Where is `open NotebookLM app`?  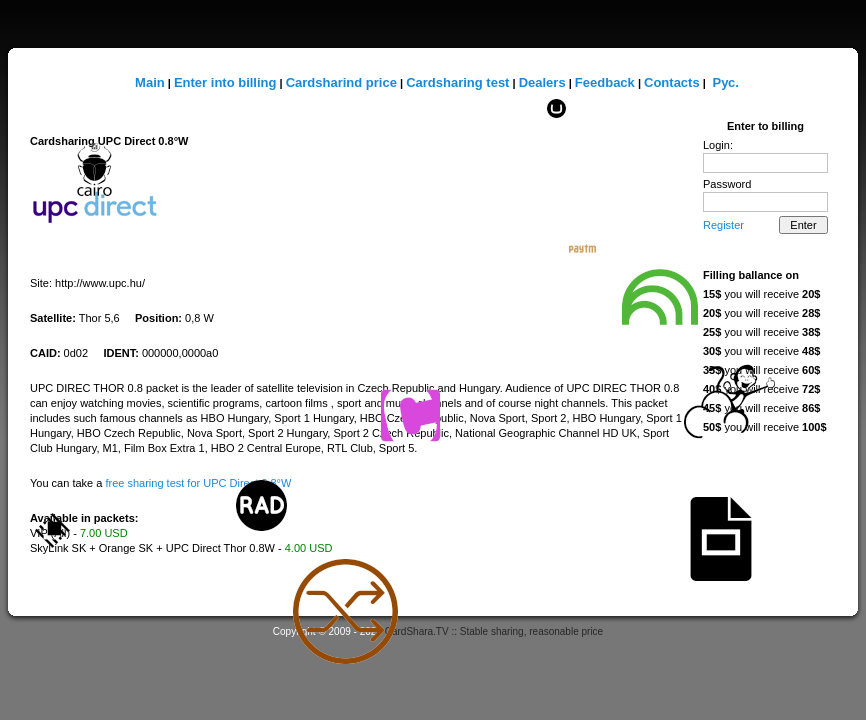 open NotebookLM app is located at coordinates (660, 297).